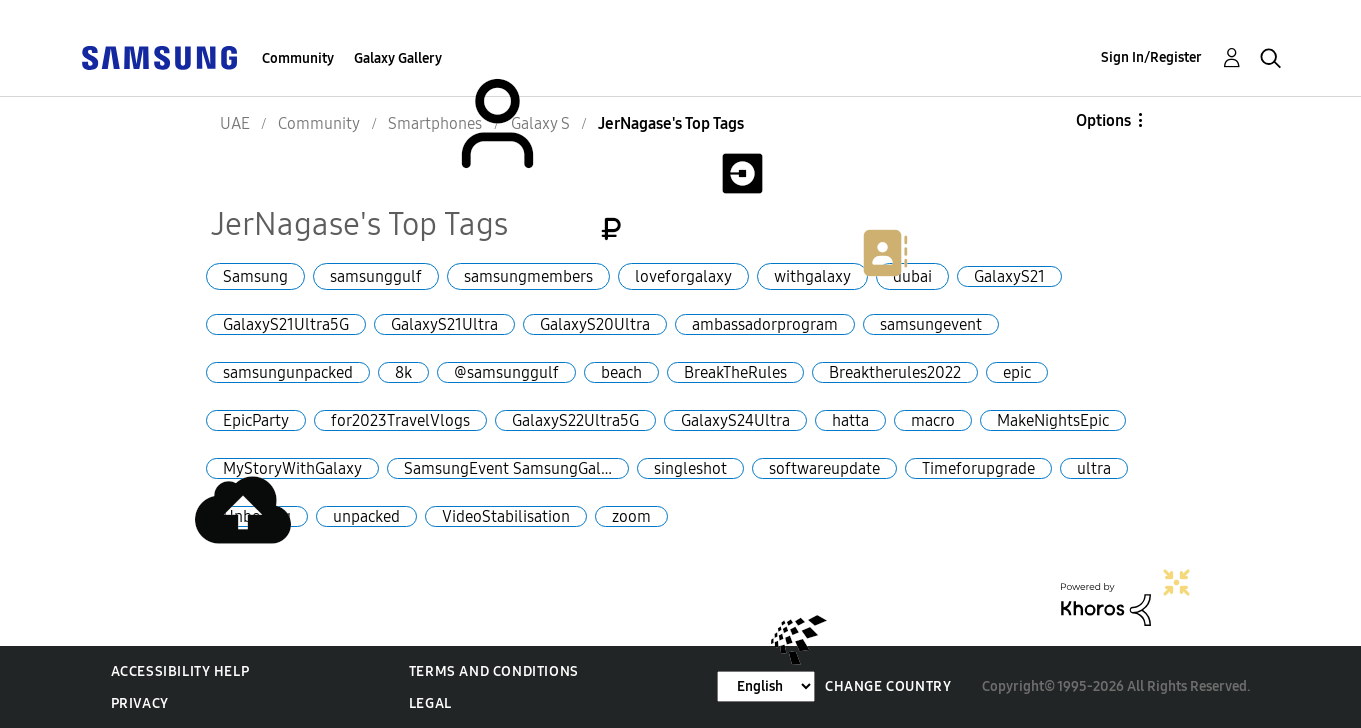  I want to click on collapse or minimize content to center, so click(1176, 582).